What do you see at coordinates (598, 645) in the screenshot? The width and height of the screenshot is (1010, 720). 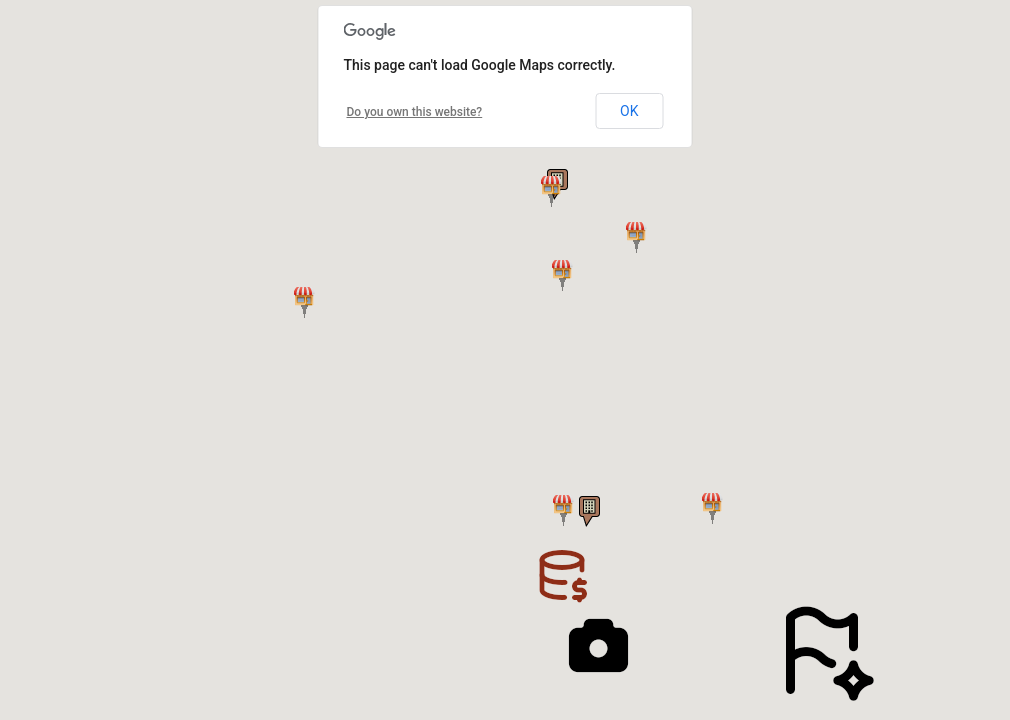 I see `take a photo` at bounding box center [598, 645].